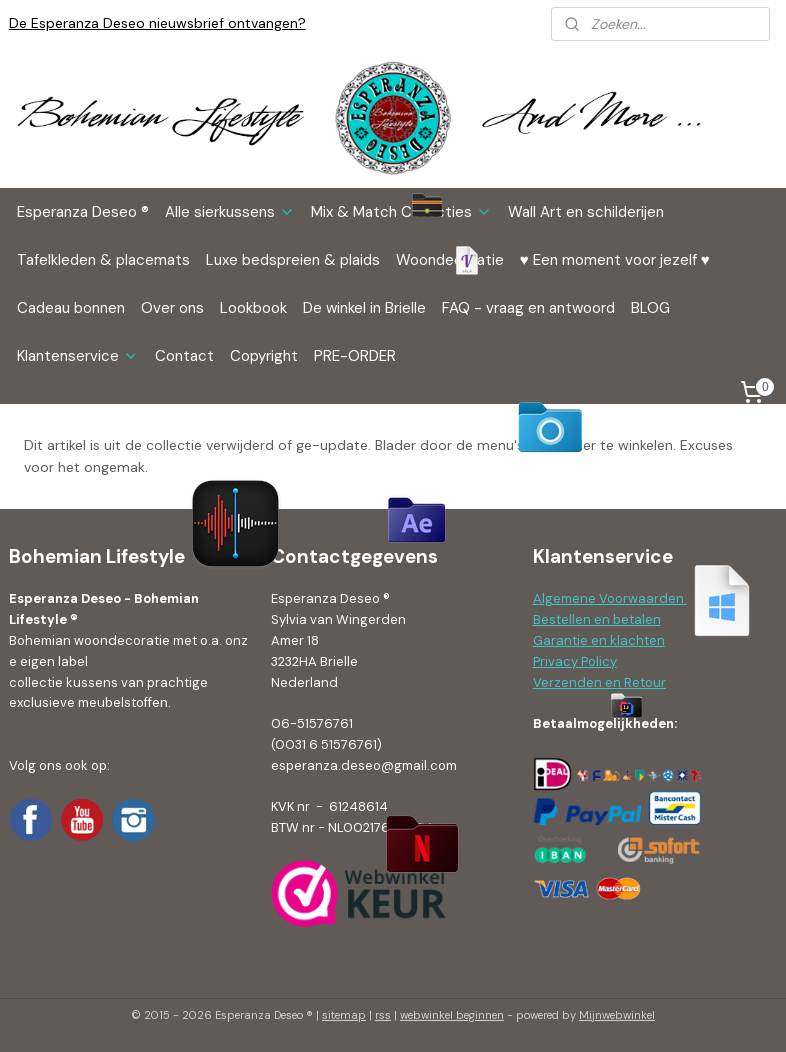 The height and width of the screenshot is (1052, 786). Describe the element at coordinates (416, 521) in the screenshot. I see `folder containing Adobe After Effects project files` at that location.